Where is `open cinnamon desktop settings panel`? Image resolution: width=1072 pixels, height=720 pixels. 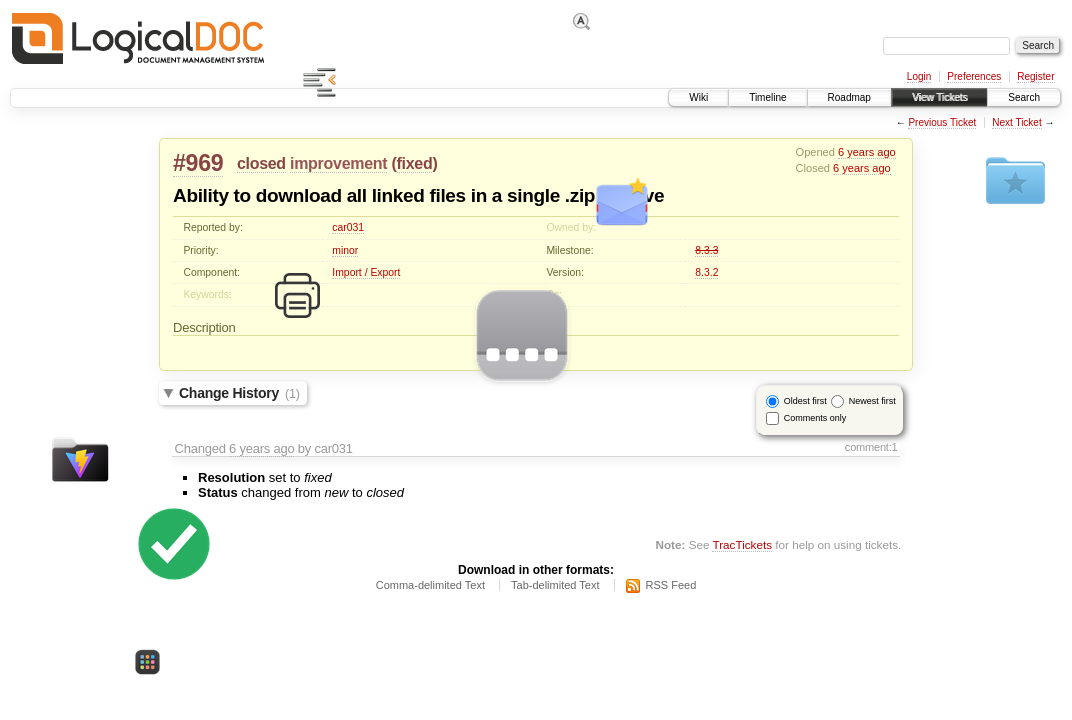
open cinnamon desktop settings panel is located at coordinates (522, 337).